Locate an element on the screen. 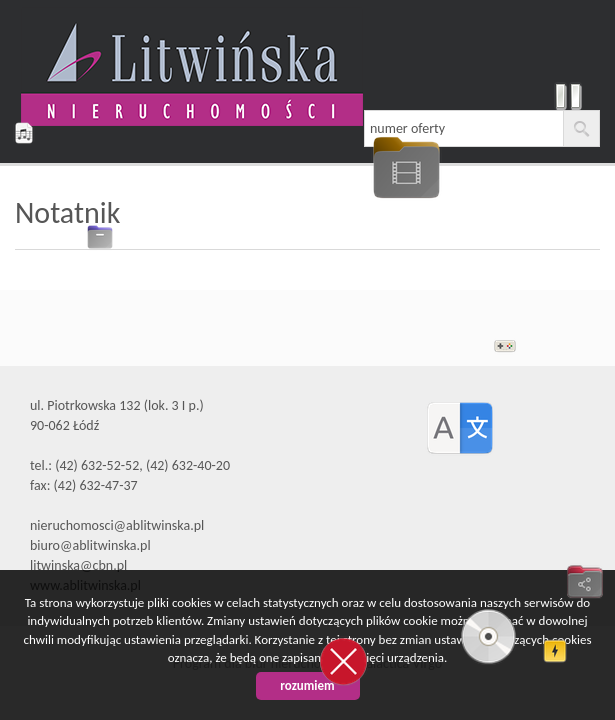  pause media playback is located at coordinates (568, 96).